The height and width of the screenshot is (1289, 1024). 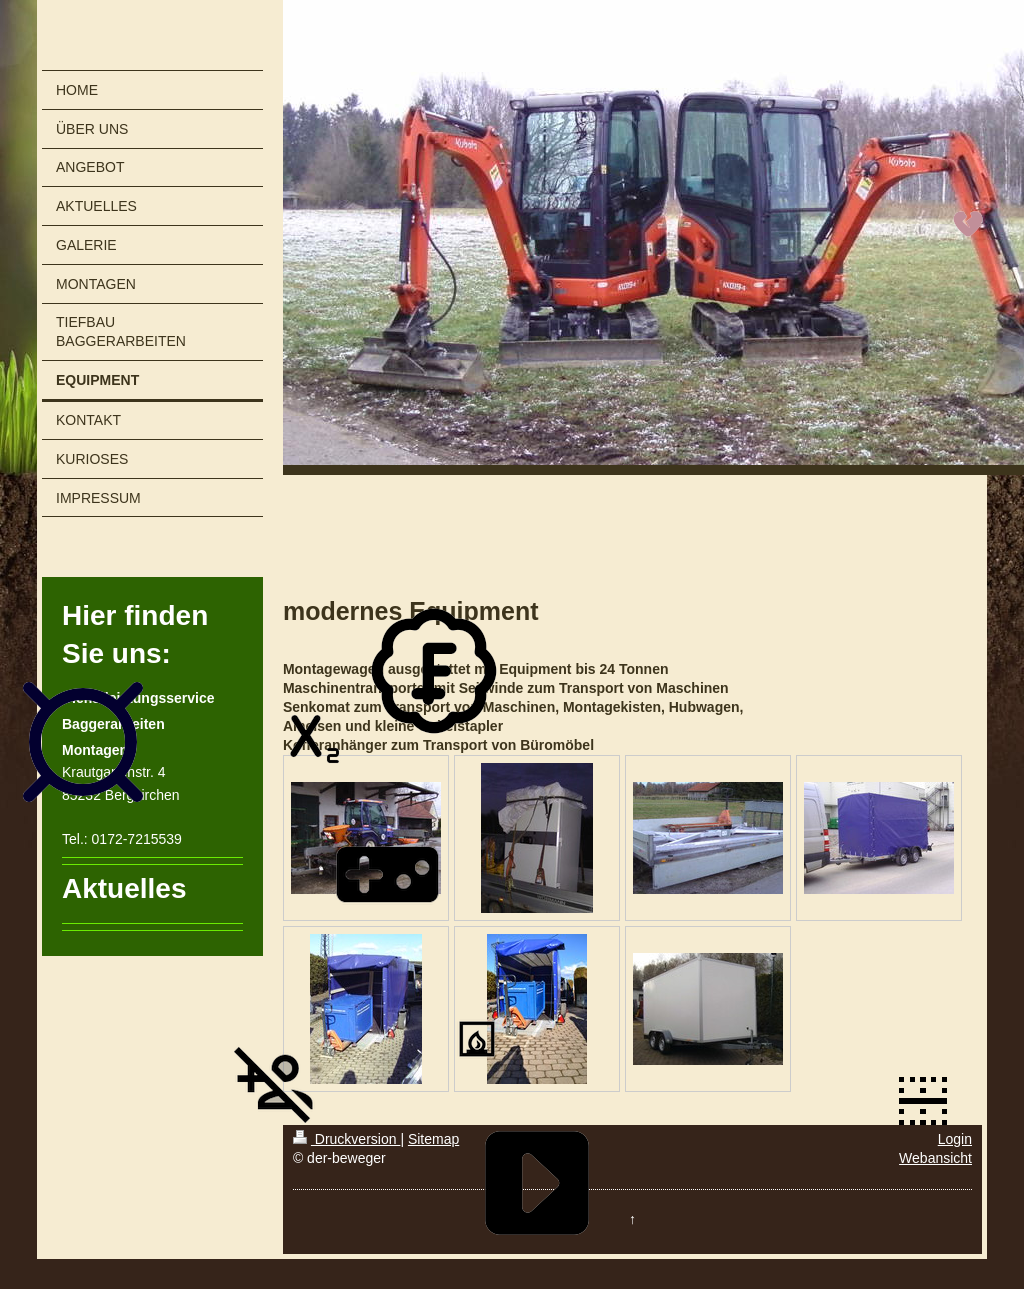 I want to click on play media or start video, so click(x=537, y=1183).